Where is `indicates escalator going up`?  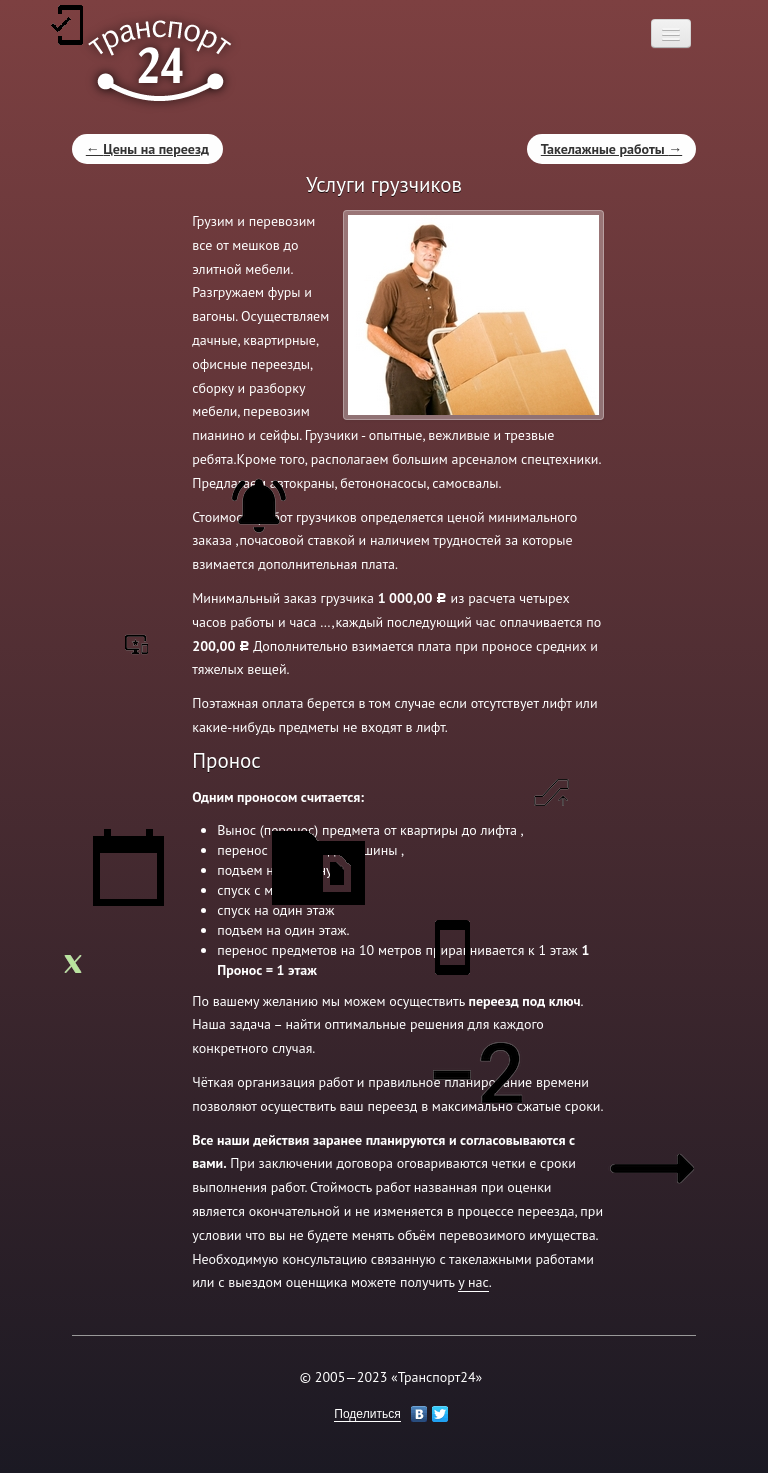
indicates escalator going up is located at coordinates (551, 792).